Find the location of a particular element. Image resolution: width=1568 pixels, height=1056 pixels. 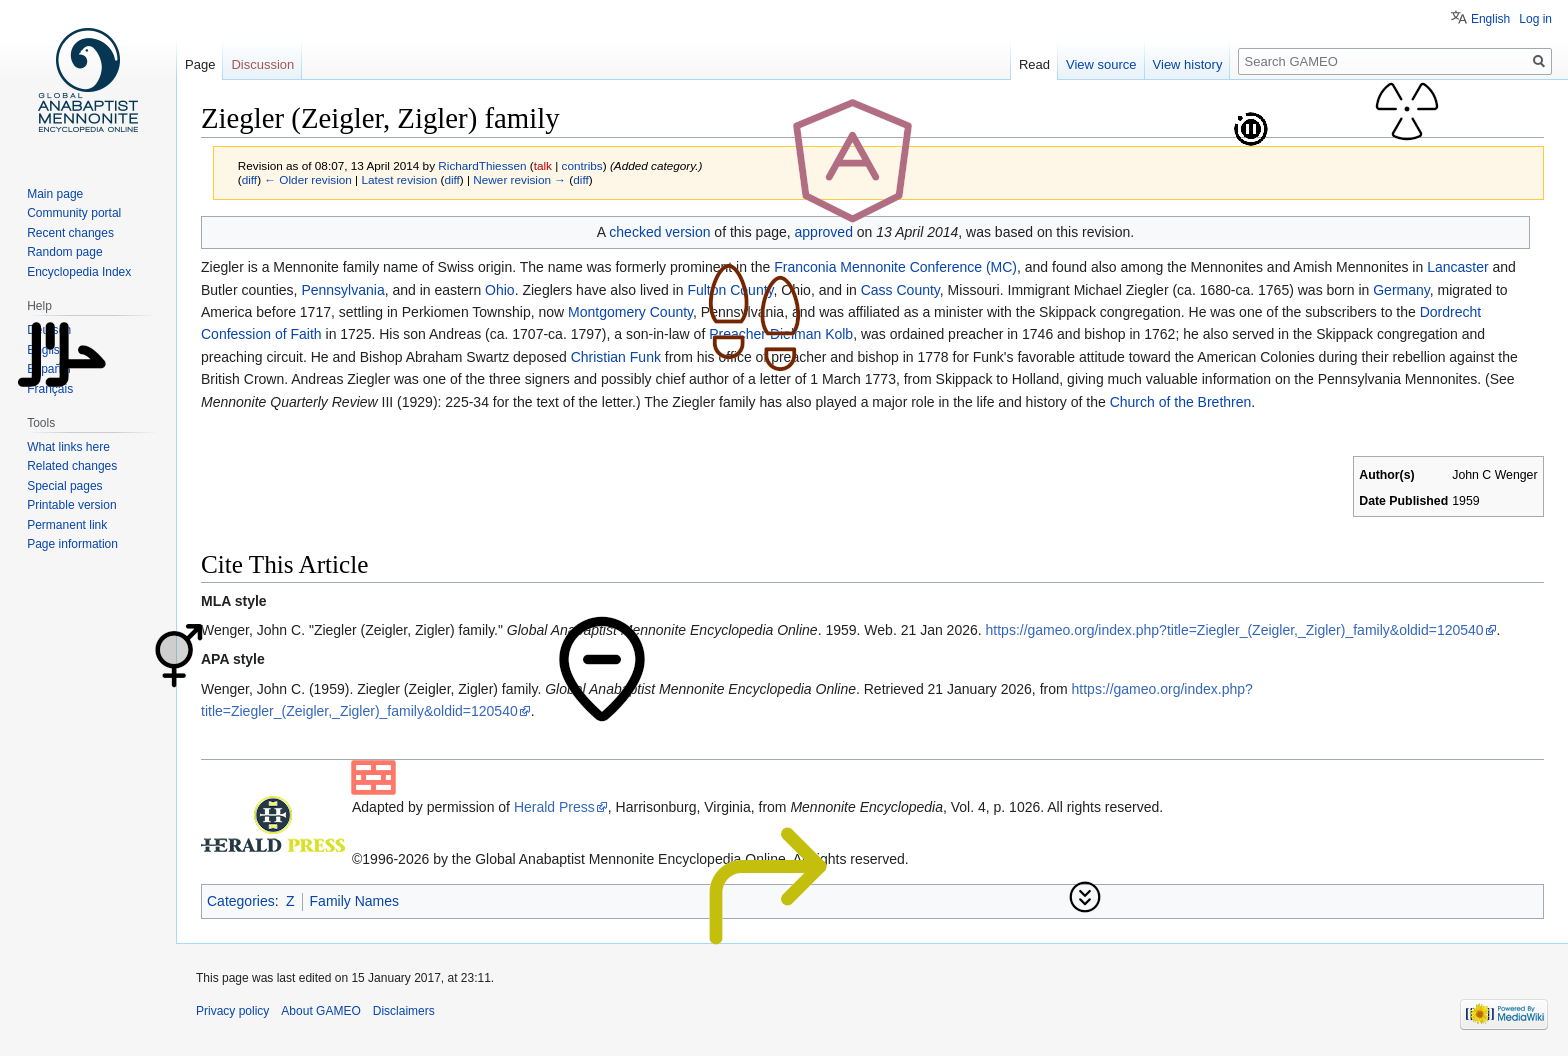

indicates intersex gender identity is located at coordinates (176, 654).